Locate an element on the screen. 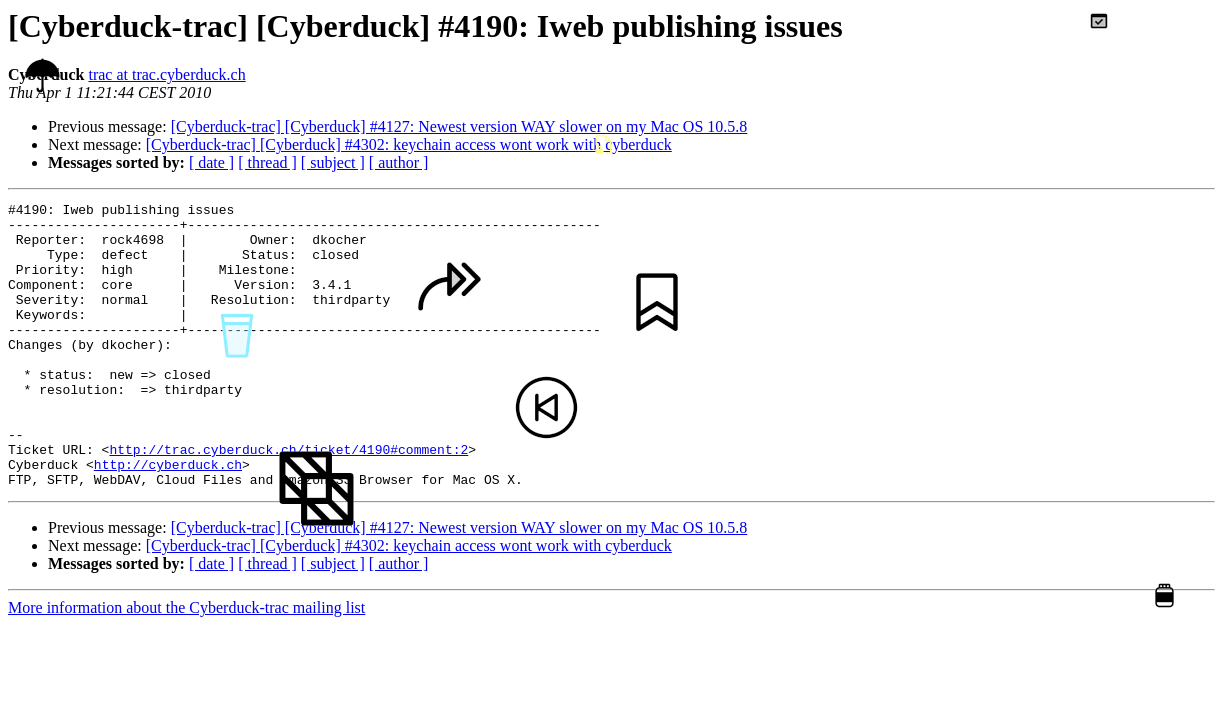  access a password-protected file is located at coordinates (603, 144).